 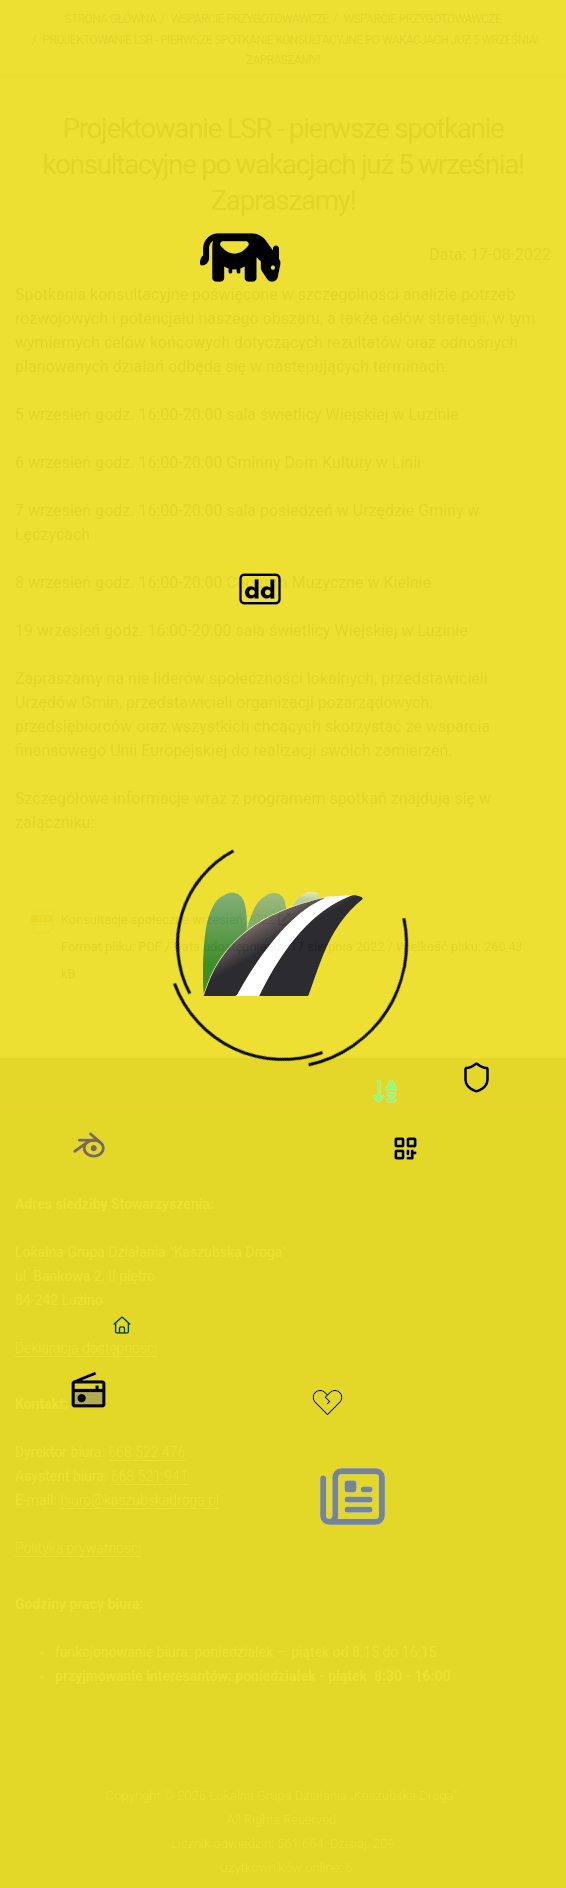 I want to click on unlike or remove from favorites, so click(x=327, y=1401).